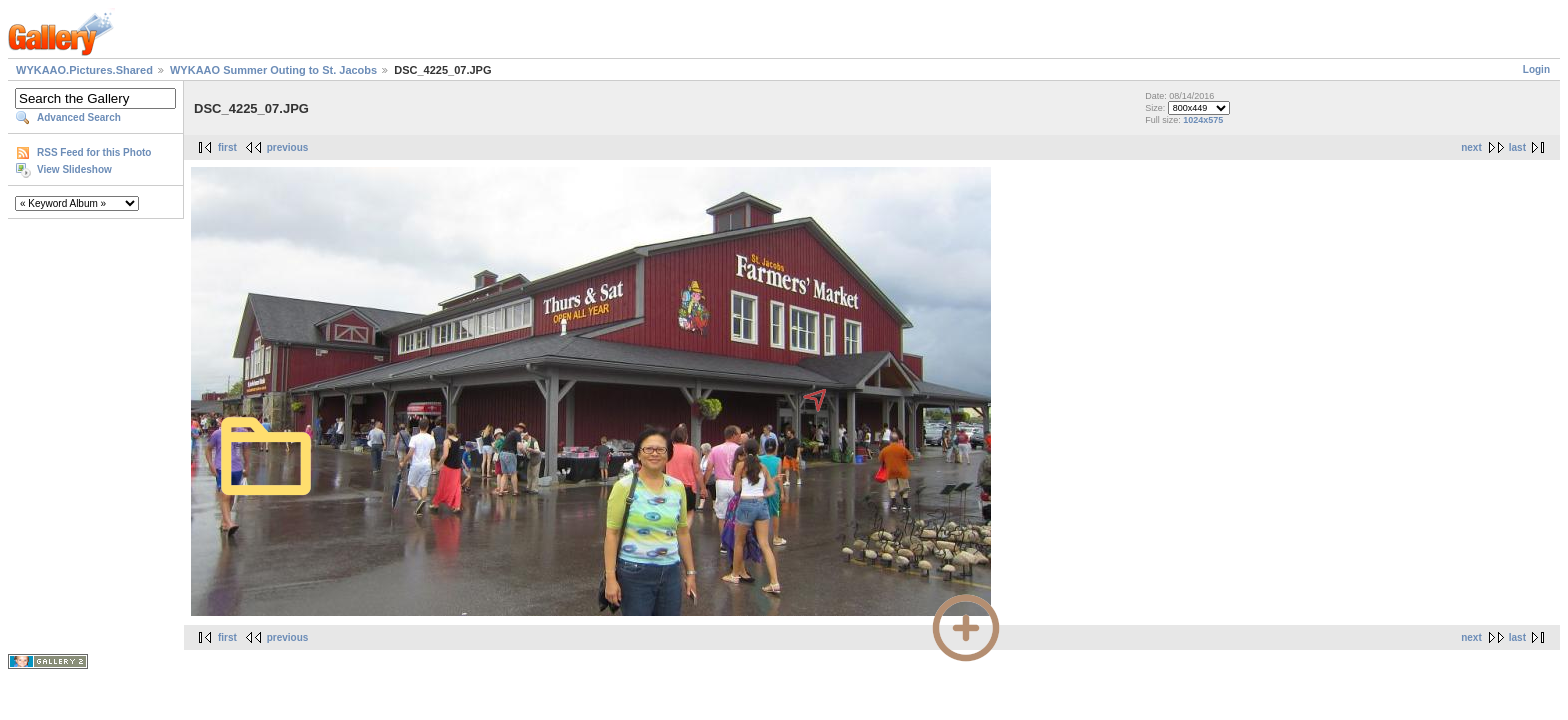  Describe the element at coordinates (966, 628) in the screenshot. I see `add a new item` at that location.